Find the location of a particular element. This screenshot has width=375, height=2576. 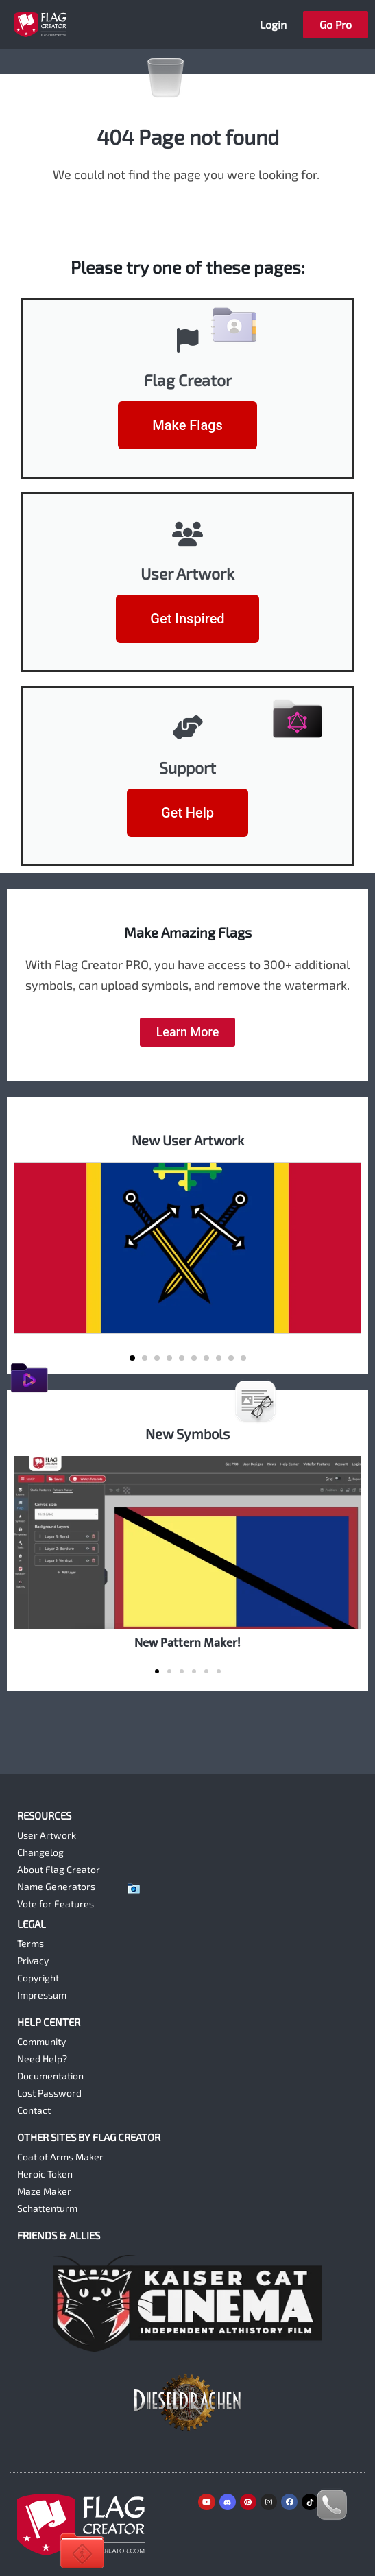

open the phone app to make a call is located at coordinates (332, 2505).